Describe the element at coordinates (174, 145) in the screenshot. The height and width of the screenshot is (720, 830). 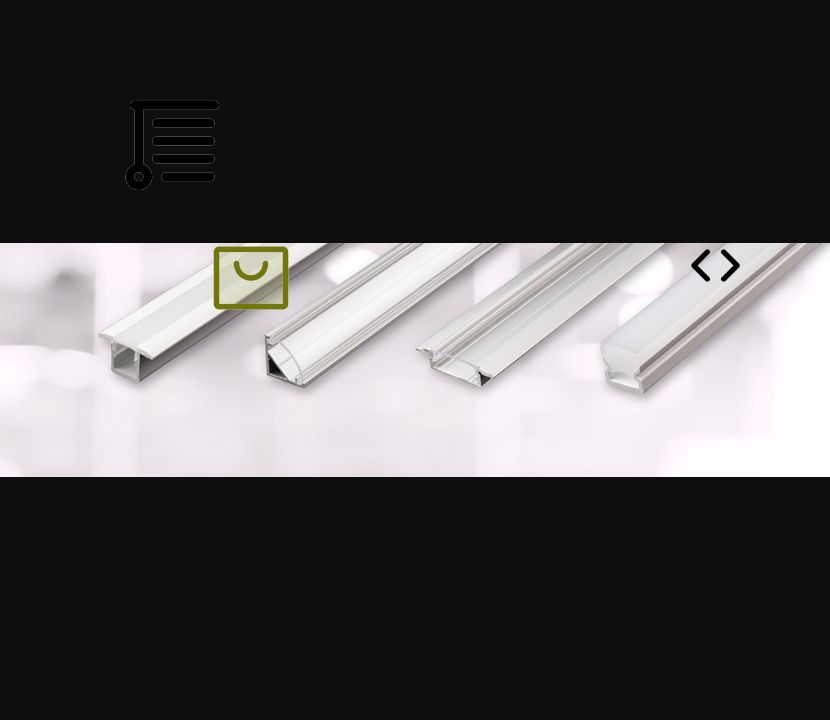
I see `adjust window blinds or shades` at that location.